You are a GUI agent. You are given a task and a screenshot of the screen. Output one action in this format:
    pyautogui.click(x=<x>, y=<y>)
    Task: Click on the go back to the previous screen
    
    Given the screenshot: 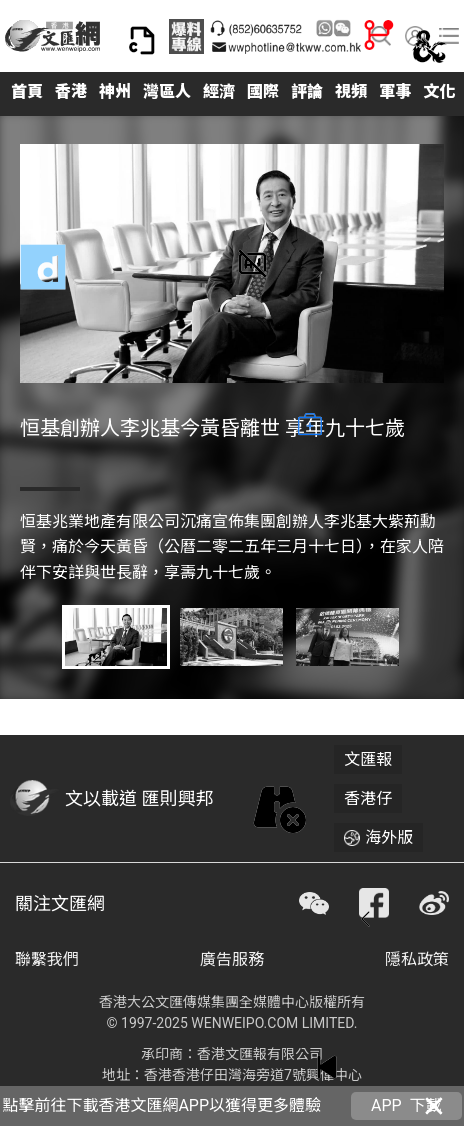 What is the action you would take?
    pyautogui.click(x=366, y=919)
    